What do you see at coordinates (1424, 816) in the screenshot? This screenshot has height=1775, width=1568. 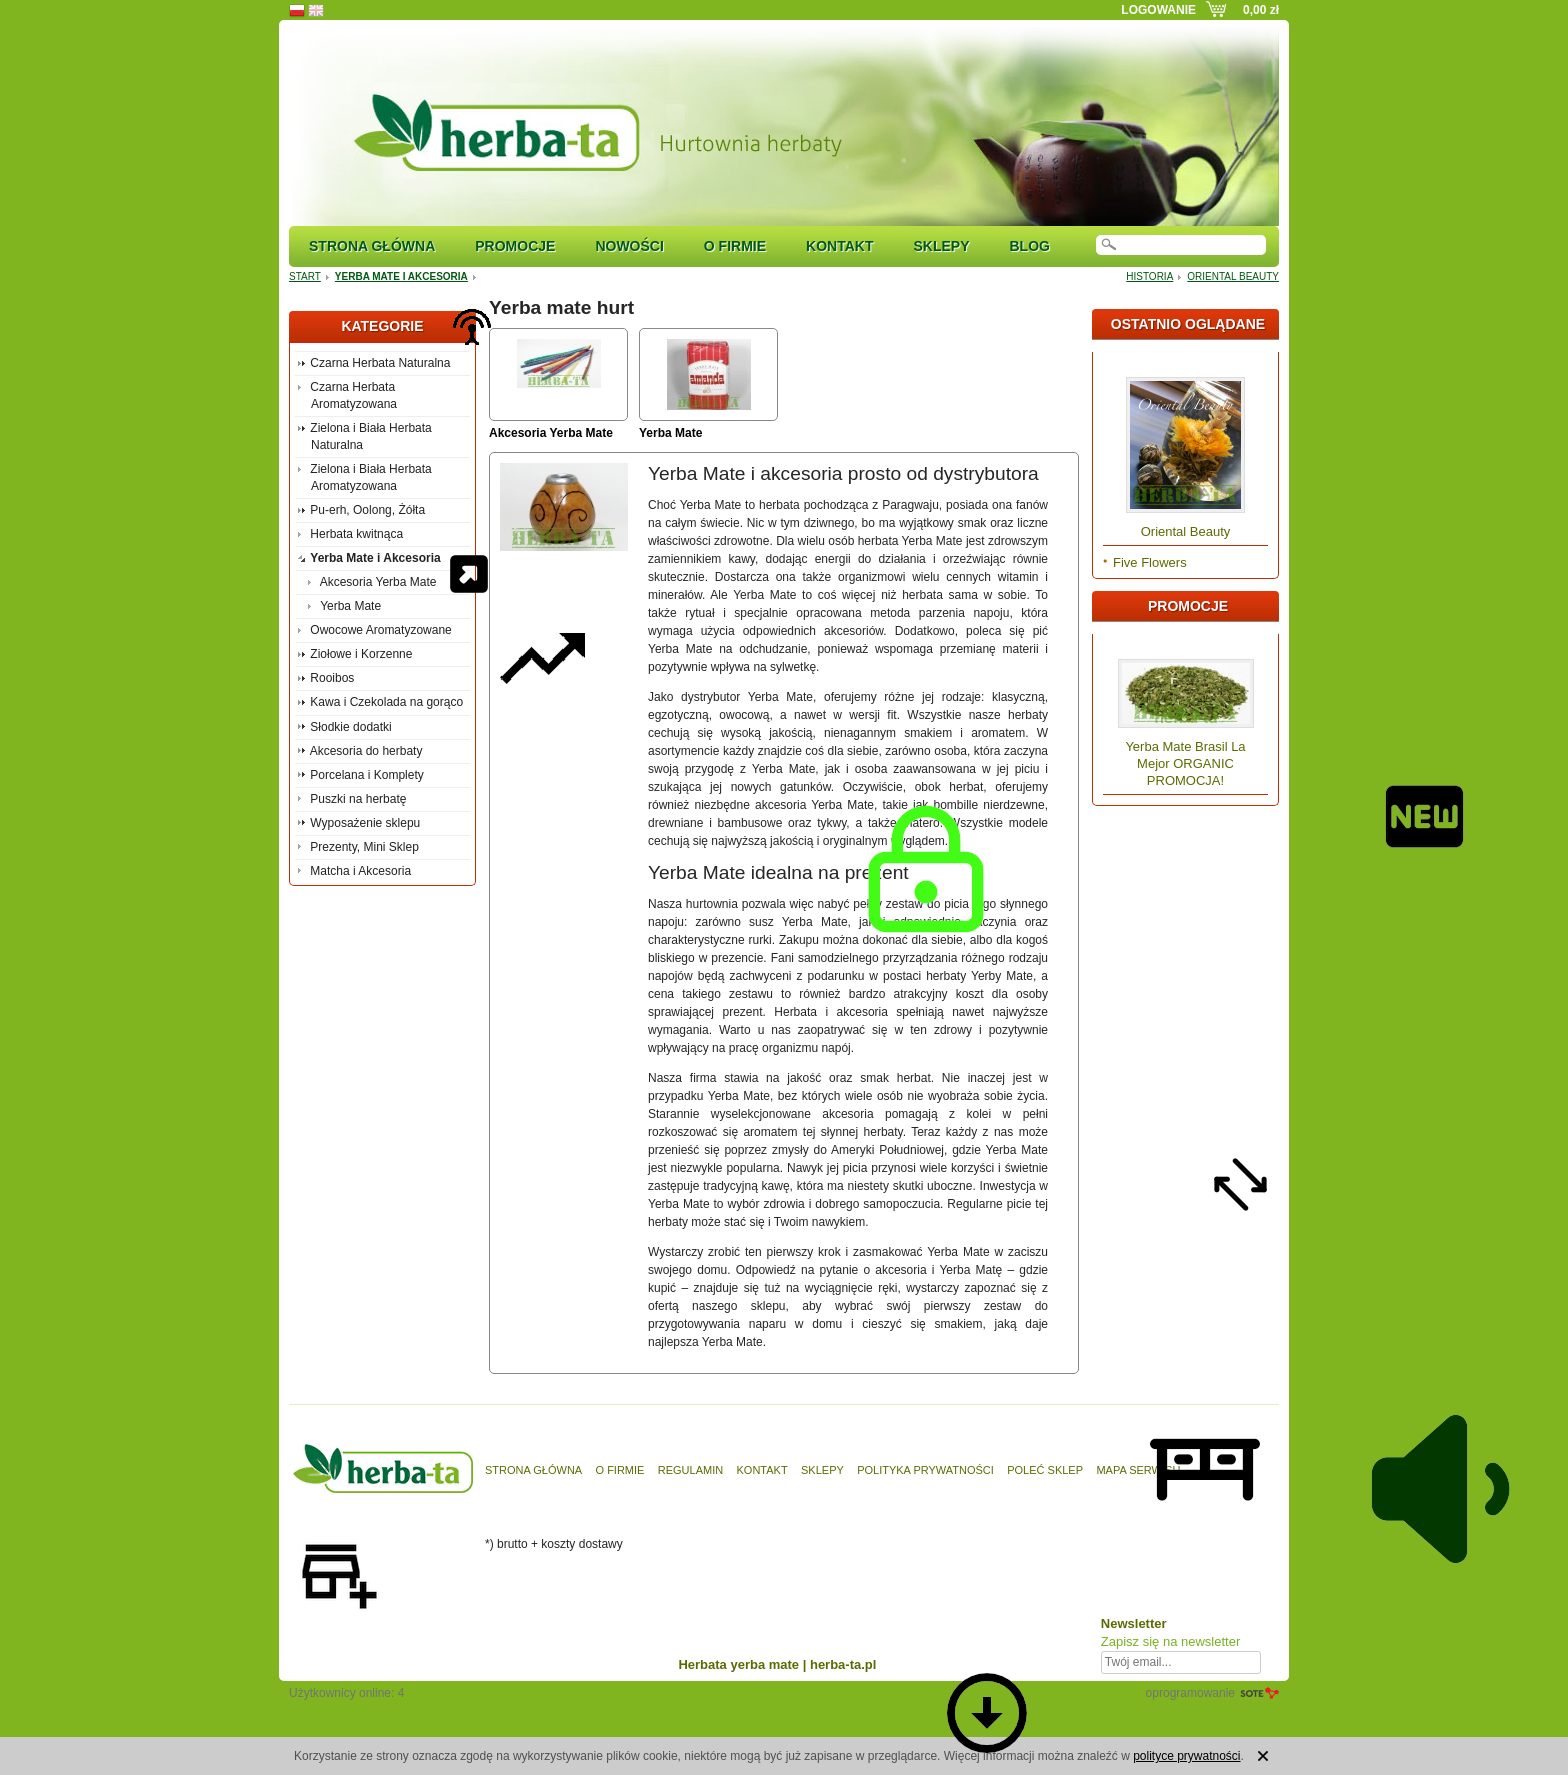 I see `indicates new content or recently added items` at bounding box center [1424, 816].